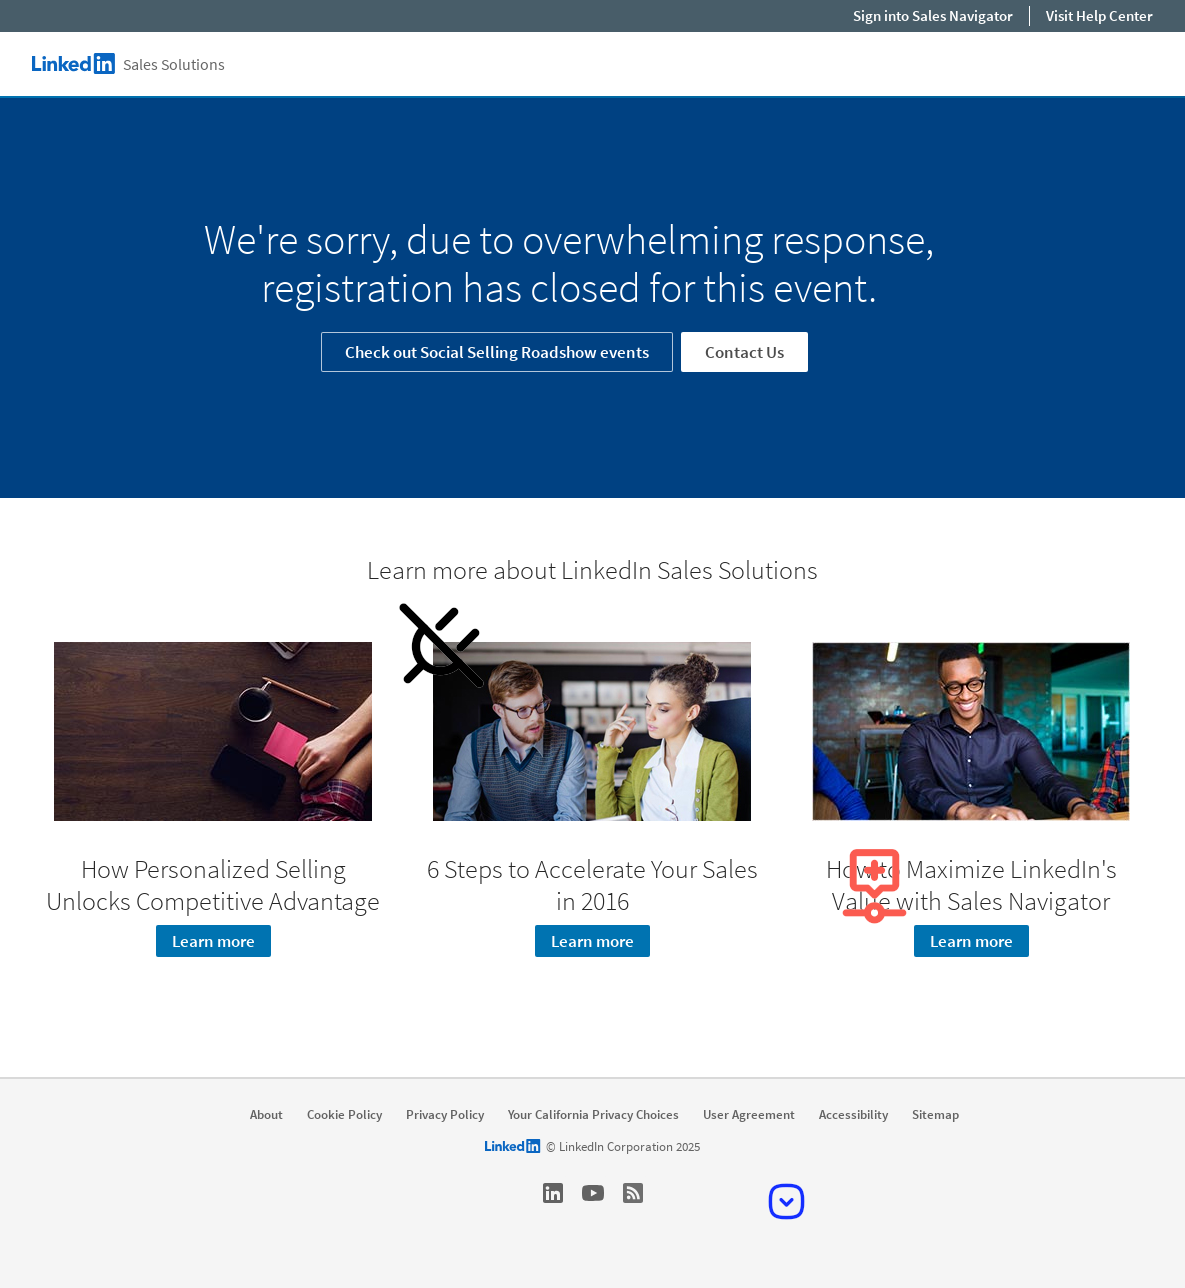 This screenshot has height=1288, width=1185. Describe the element at coordinates (786, 1201) in the screenshot. I see `expand dropdown menu or content` at that location.